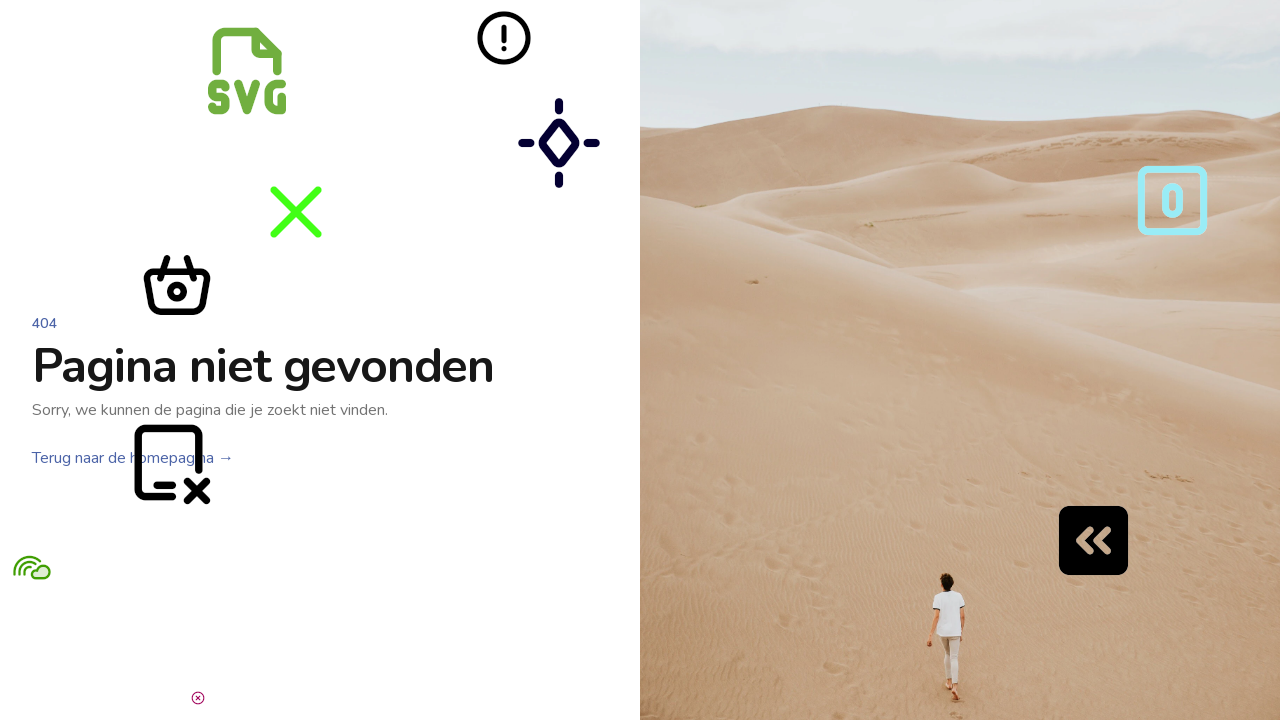 The width and height of the screenshot is (1280, 720). Describe the element at coordinates (1093, 540) in the screenshot. I see `go back multiple steps` at that location.